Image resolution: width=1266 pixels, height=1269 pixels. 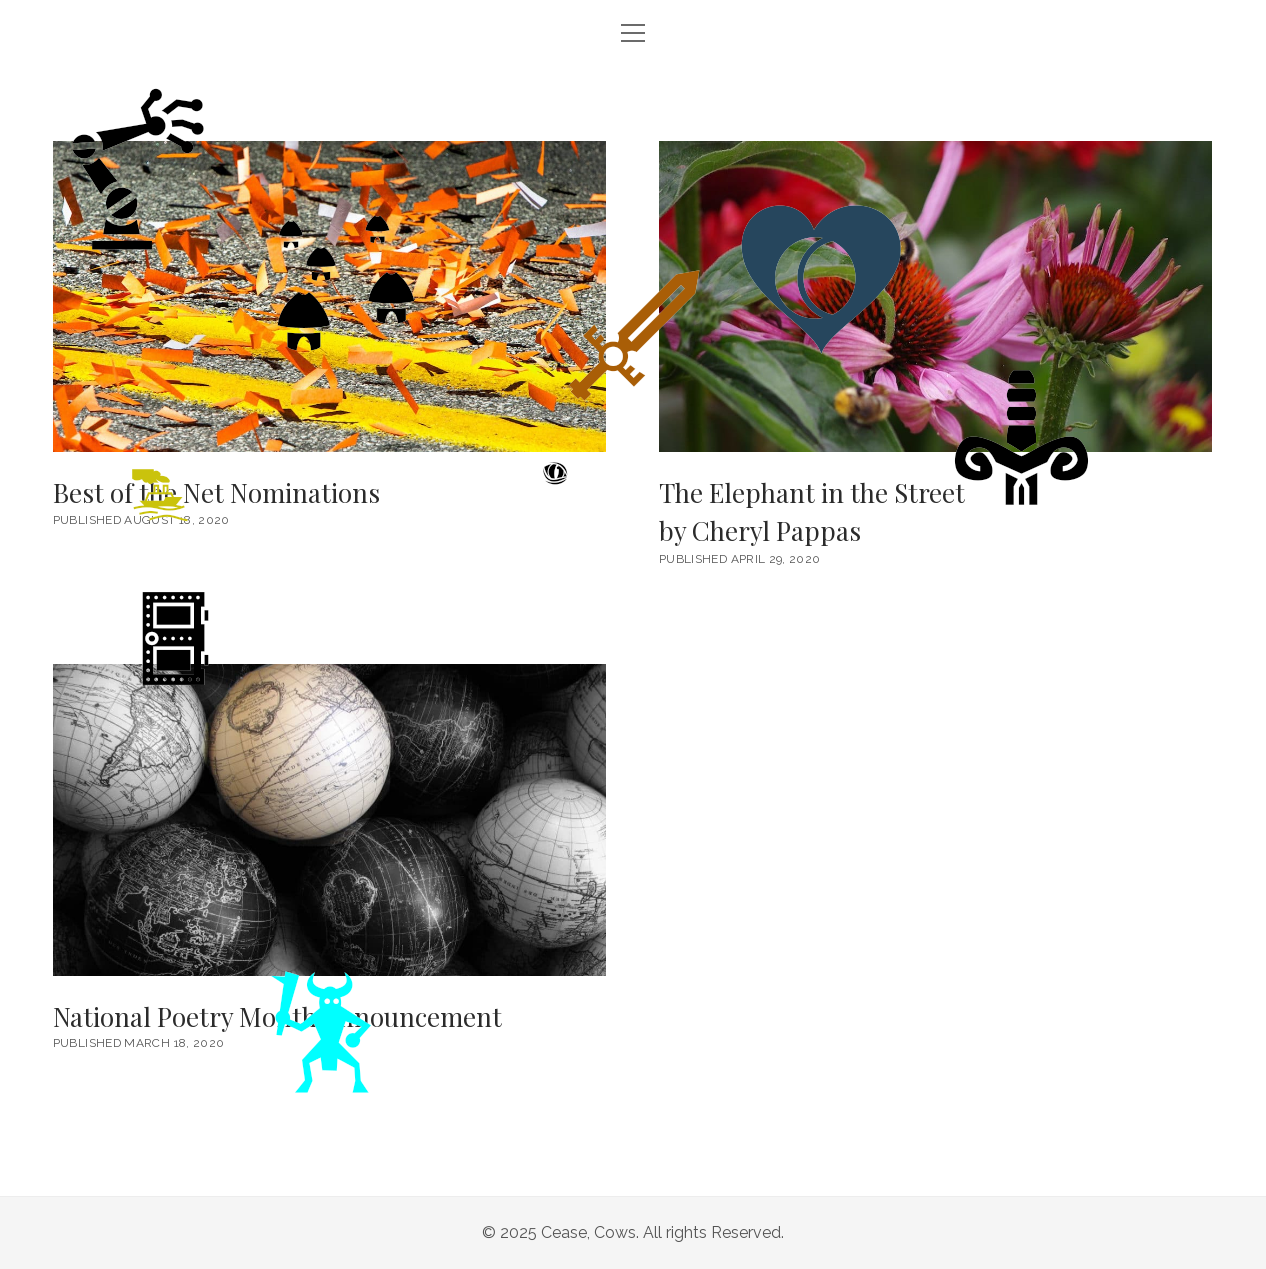 What do you see at coordinates (160, 497) in the screenshot?
I see `select dreadnought or battleship unit` at bounding box center [160, 497].